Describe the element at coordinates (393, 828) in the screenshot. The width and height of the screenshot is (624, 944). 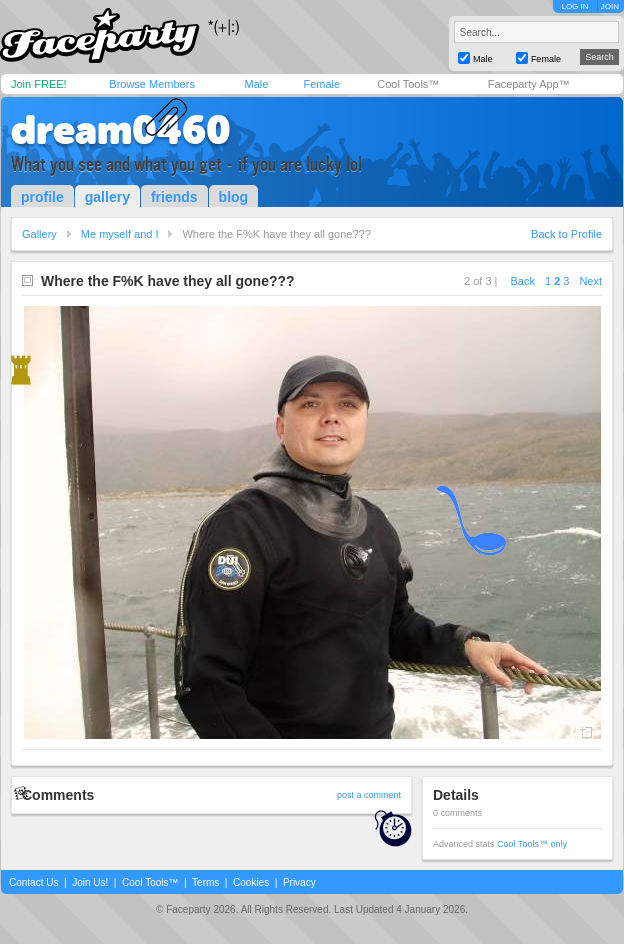
I see `indicates a timed event or countdown` at that location.